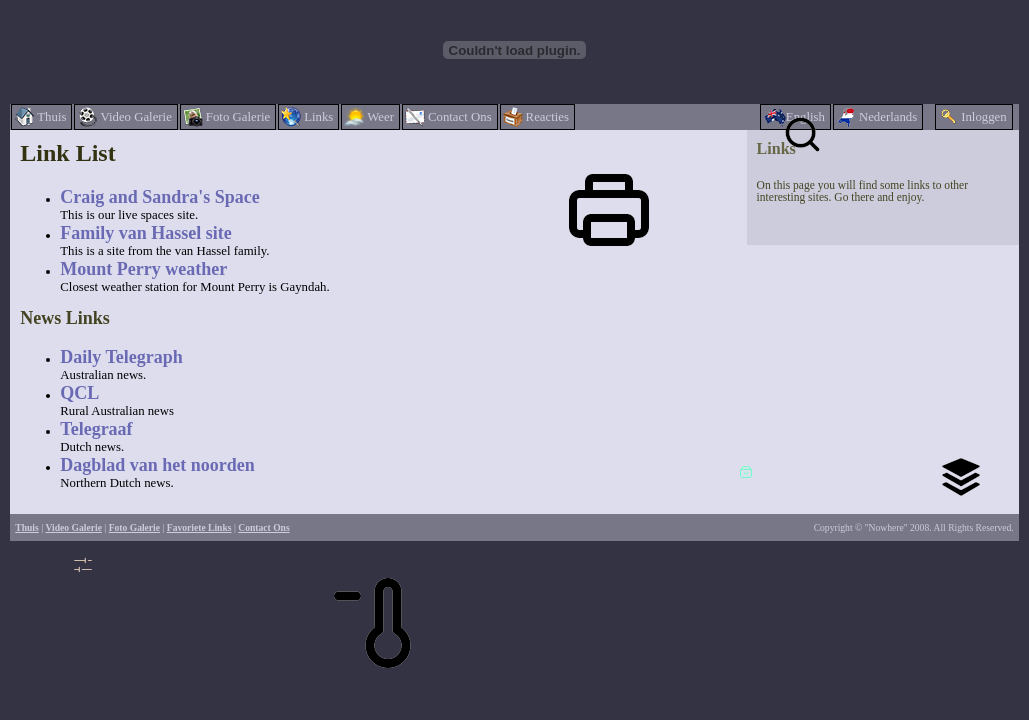 The image size is (1029, 720). What do you see at coordinates (961, 477) in the screenshot?
I see `toggle layer visibility` at bounding box center [961, 477].